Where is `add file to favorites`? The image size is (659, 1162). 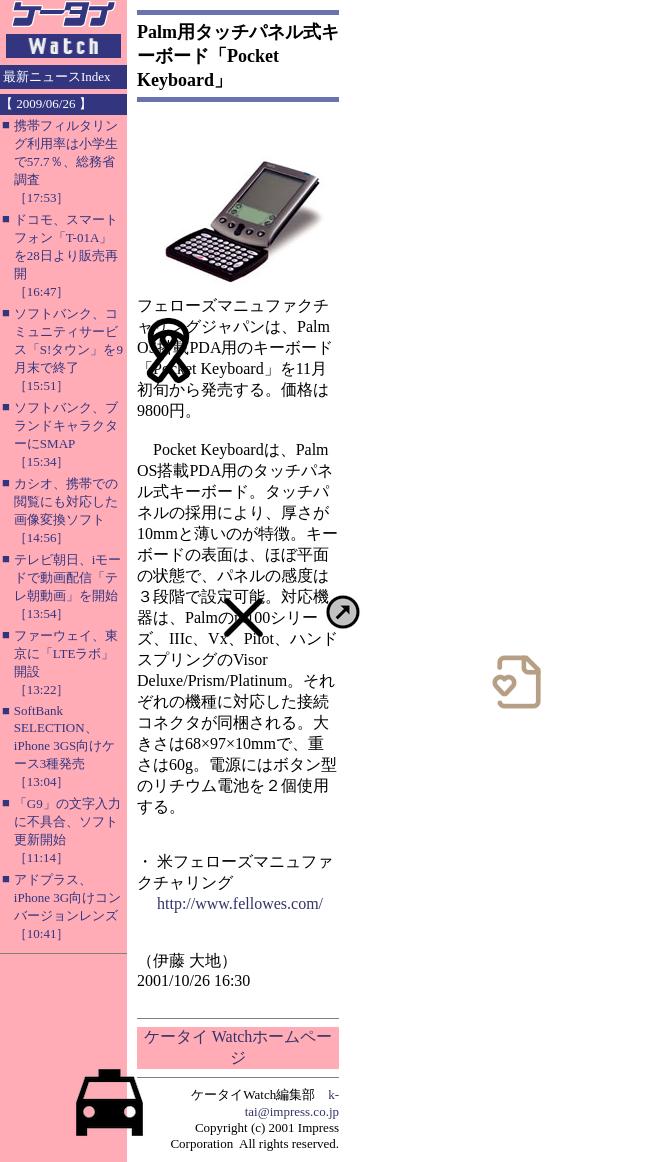 add file to favorites is located at coordinates (519, 682).